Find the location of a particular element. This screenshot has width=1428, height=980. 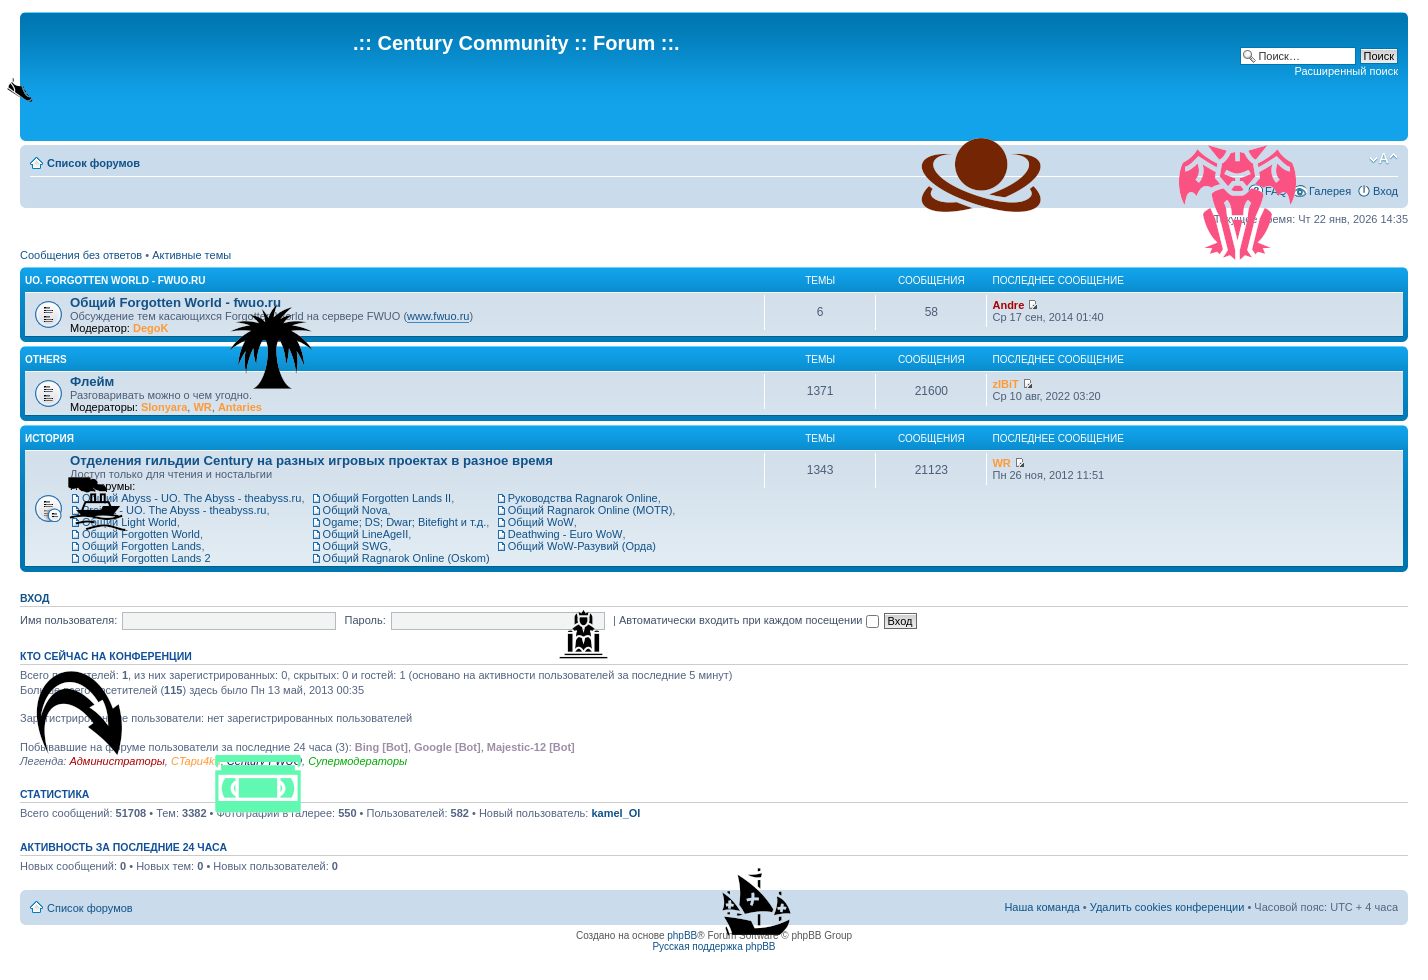

access kingdom or empire management is located at coordinates (583, 634).